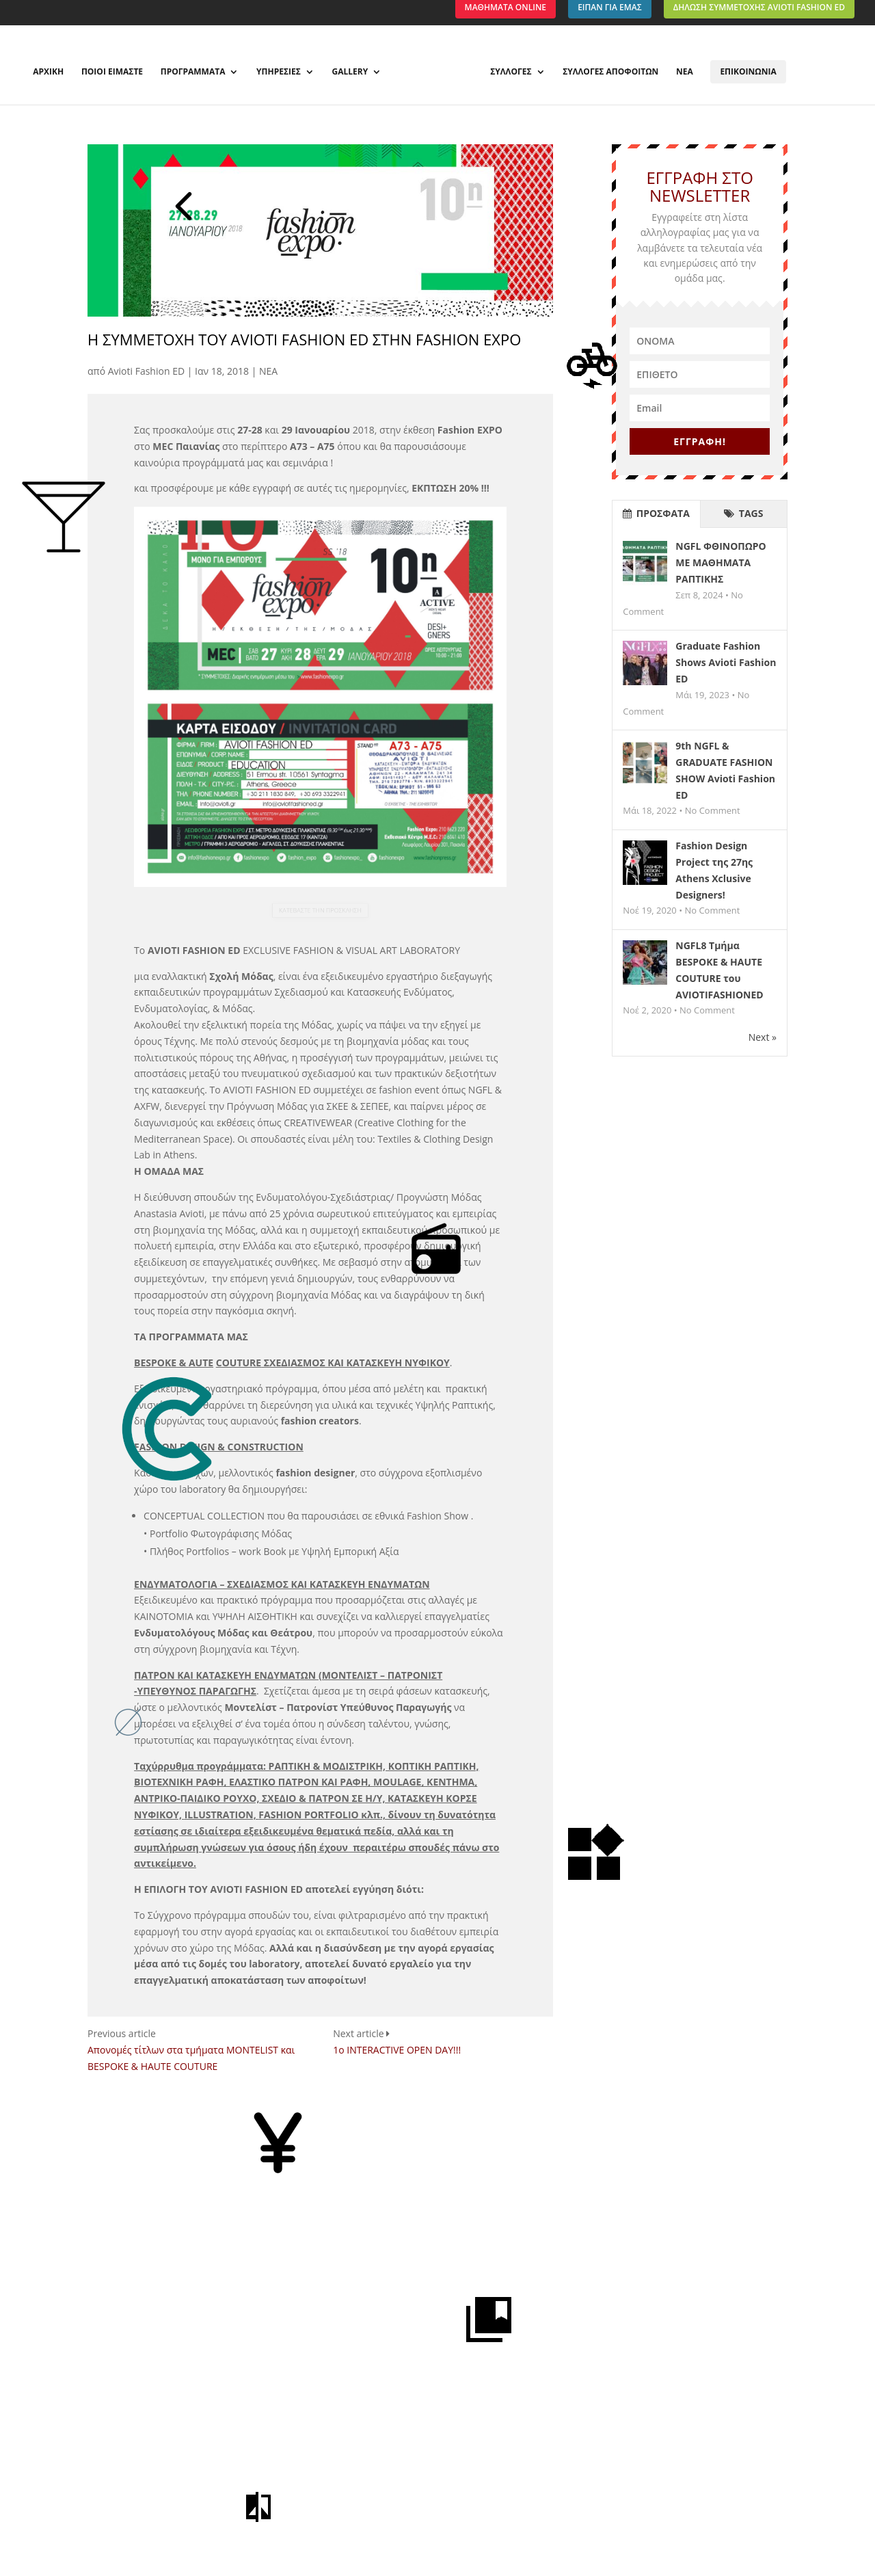  Describe the element at coordinates (594, 1854) in the screenshot. I see `access home screen widgets` at that location.